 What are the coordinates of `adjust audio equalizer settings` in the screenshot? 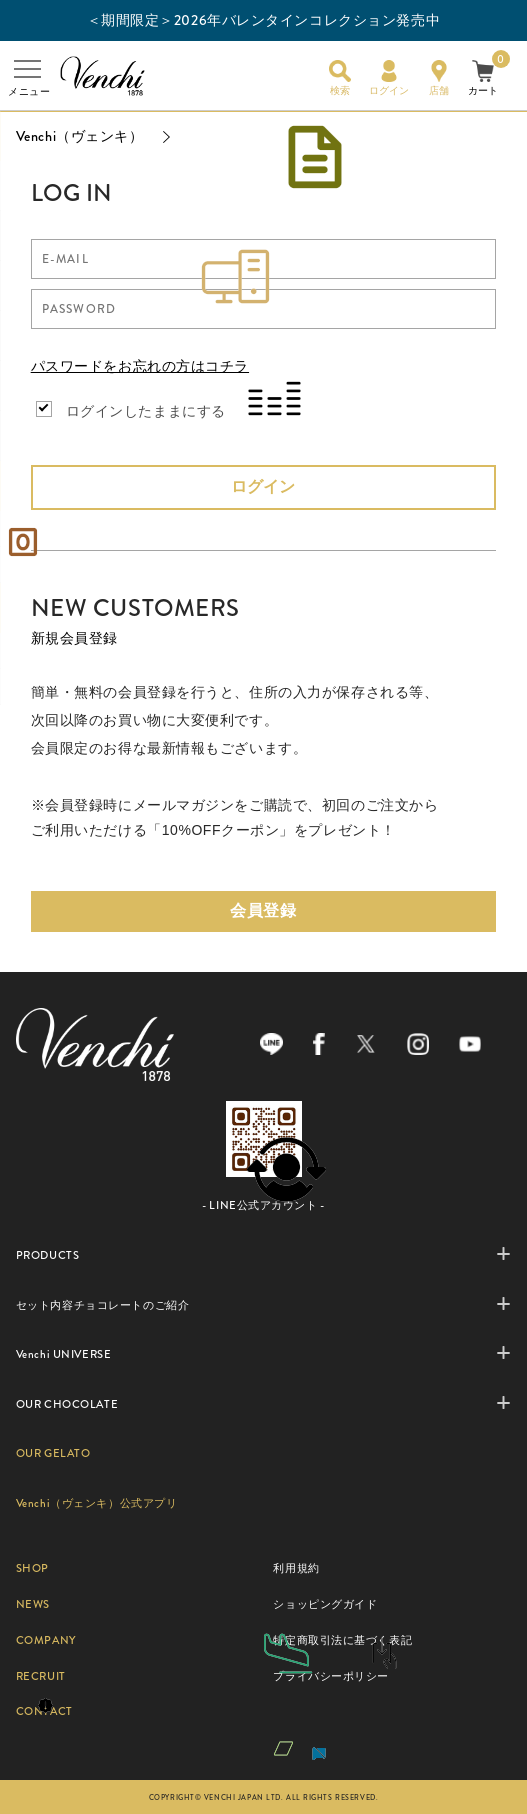 It's located at (274, 398).